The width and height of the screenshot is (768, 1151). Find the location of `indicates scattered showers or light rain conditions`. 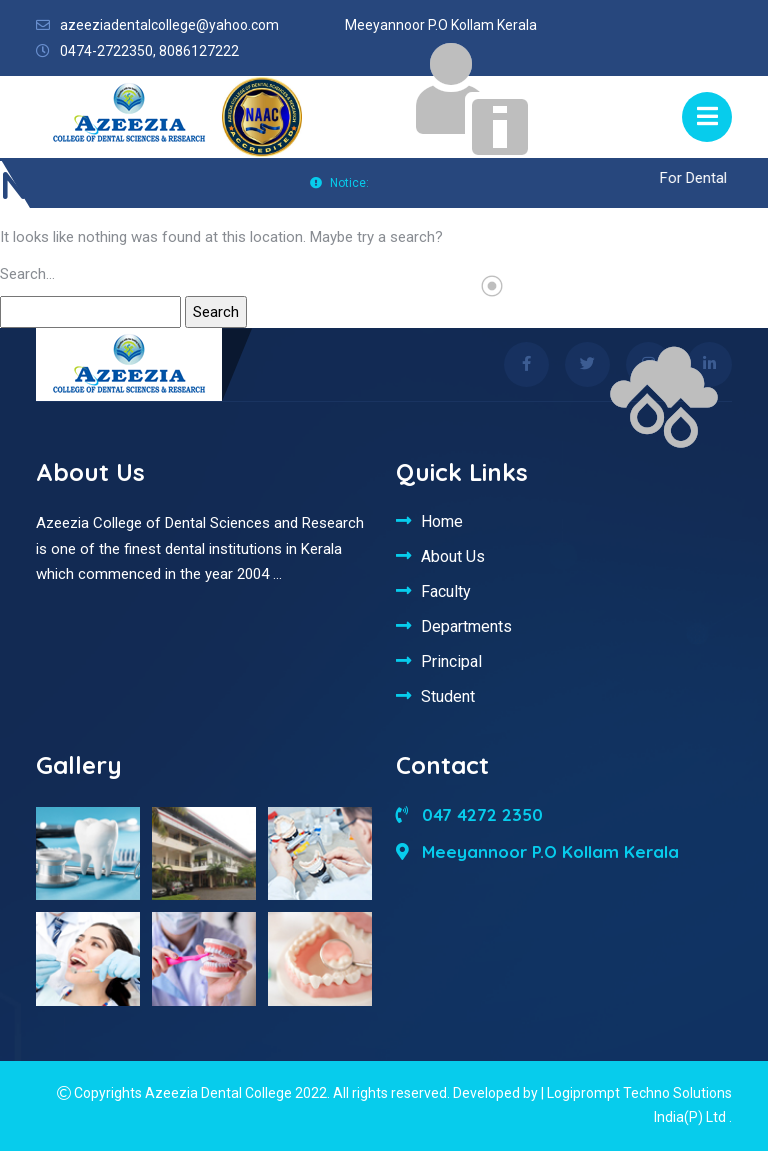

indicates scattered showers or light rain conditions is located at coordinates (664, 394).